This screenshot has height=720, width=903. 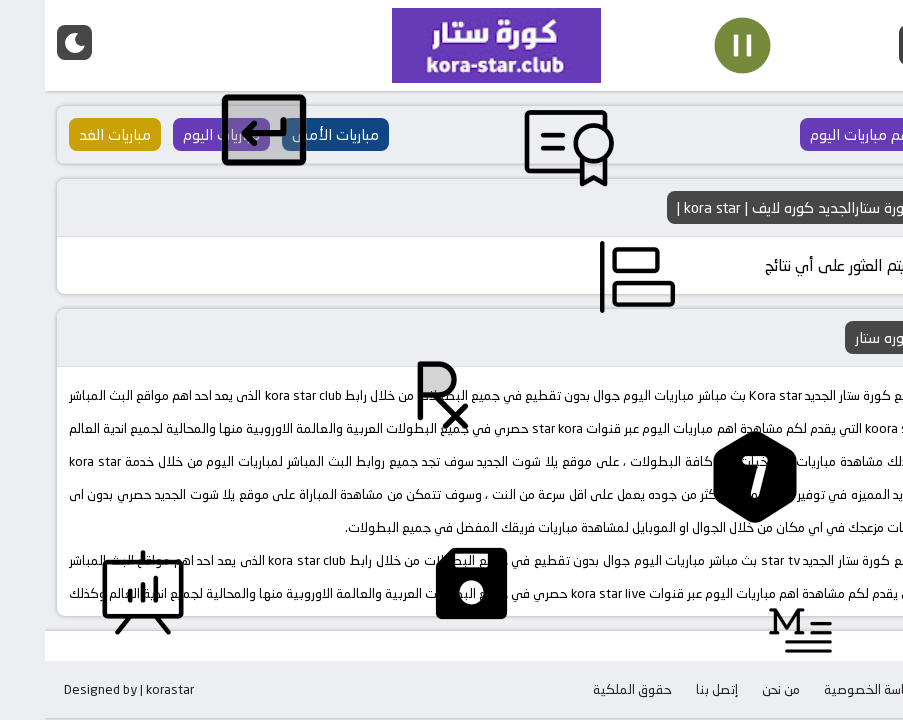 I want to click on align text to the left margin, so click(x=636, y=277).